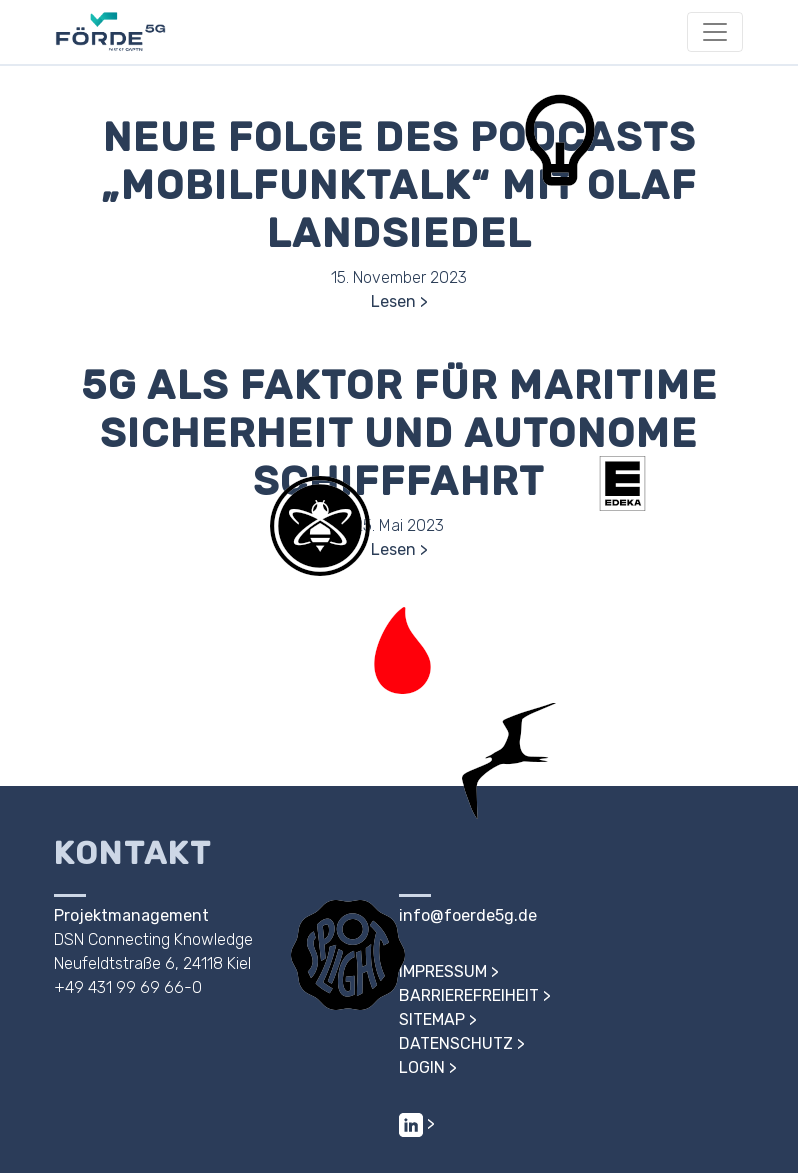 The width and height of the screenshot is (798, 1173). What do you see at coordinates (348, 955) in the screenshot?
I see `spotlight app logo` at bounding box center [348, 955].